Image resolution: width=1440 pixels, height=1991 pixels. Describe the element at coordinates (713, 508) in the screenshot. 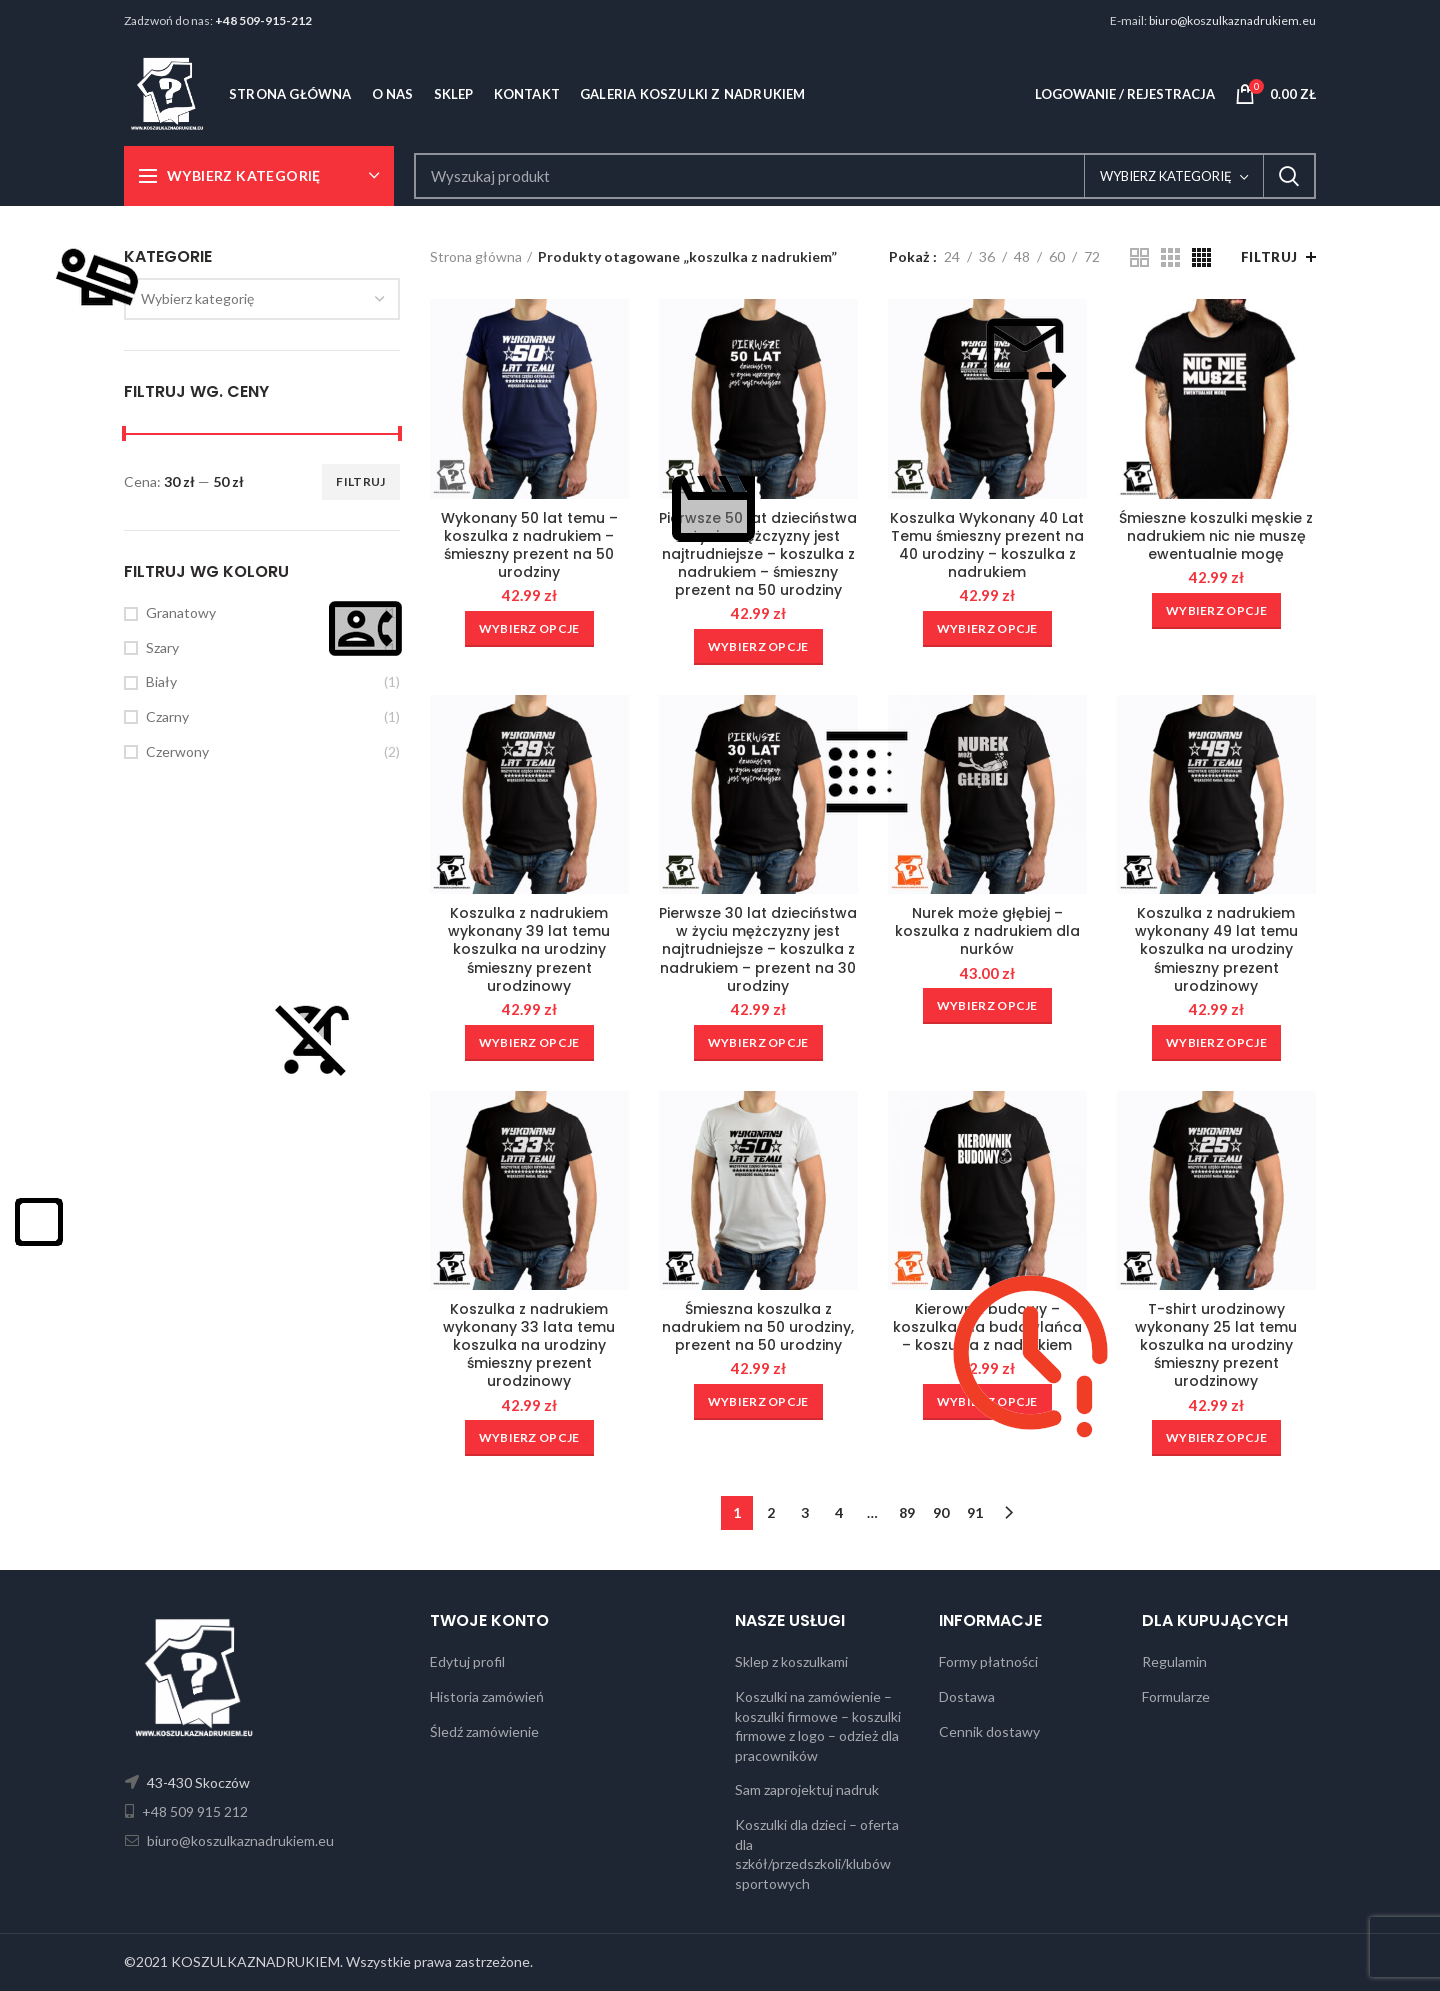

I see `create a new video project` at that location.